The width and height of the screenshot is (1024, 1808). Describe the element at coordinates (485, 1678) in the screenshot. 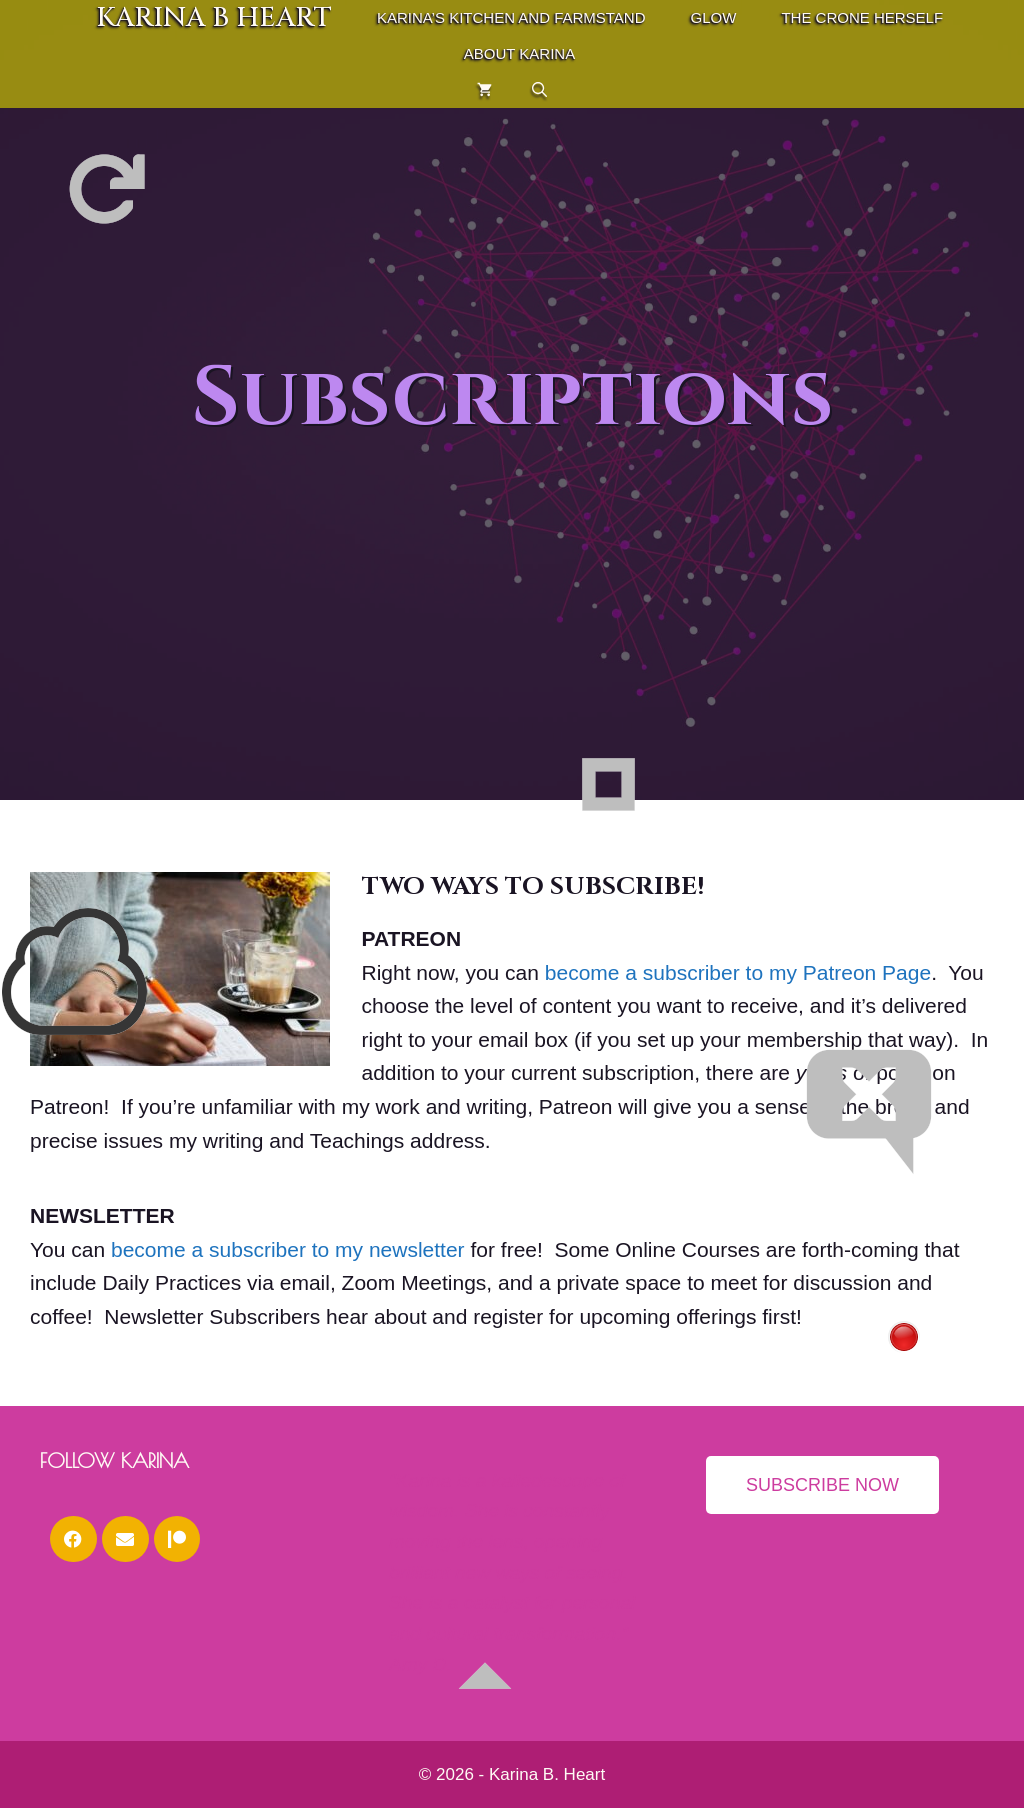

I see `scroll or pan upward` at that location.